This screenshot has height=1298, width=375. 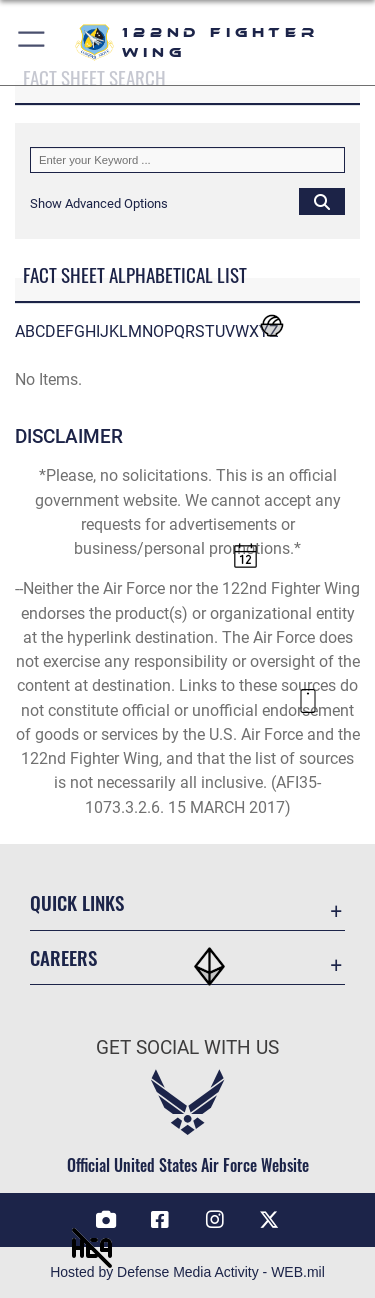 What do you see at coordinates (92, 1248) in the screenshot?
I see `disable HTTP HEAD request method` at bounding box center [92, 1248].